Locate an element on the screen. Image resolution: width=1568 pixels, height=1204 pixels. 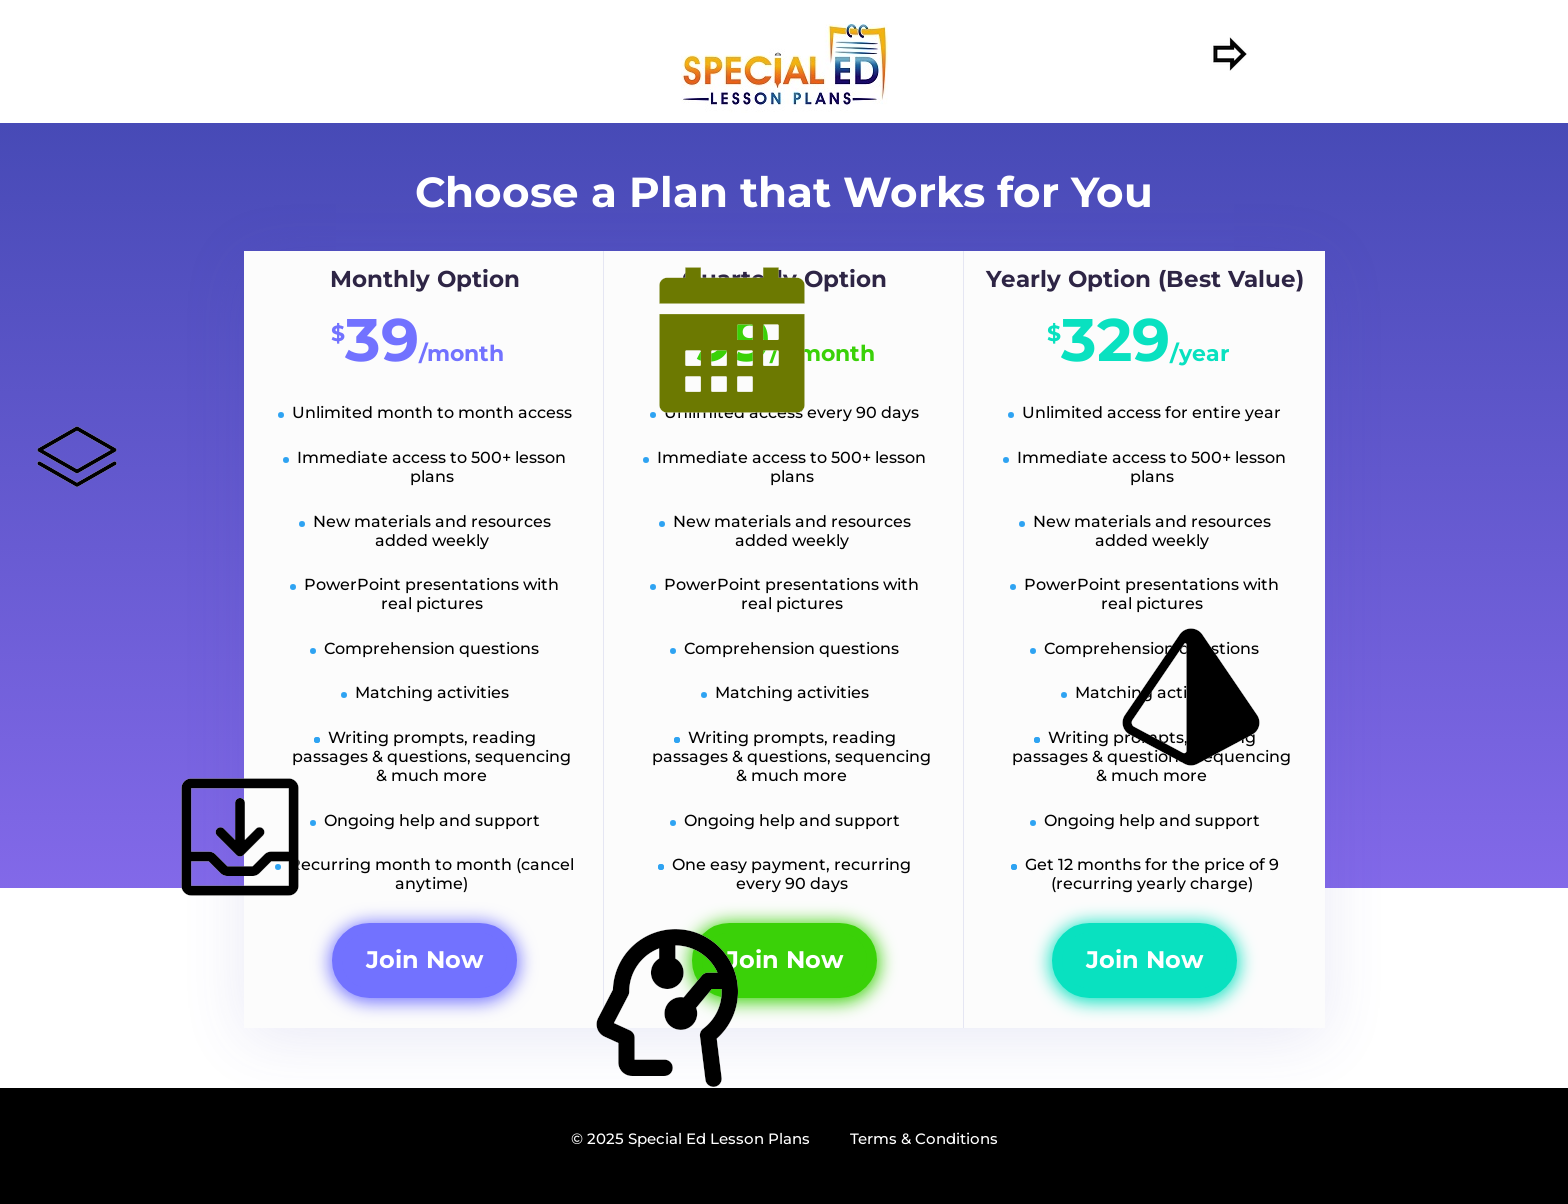
download file to inbox or tray is located at coordinates (240, 837).